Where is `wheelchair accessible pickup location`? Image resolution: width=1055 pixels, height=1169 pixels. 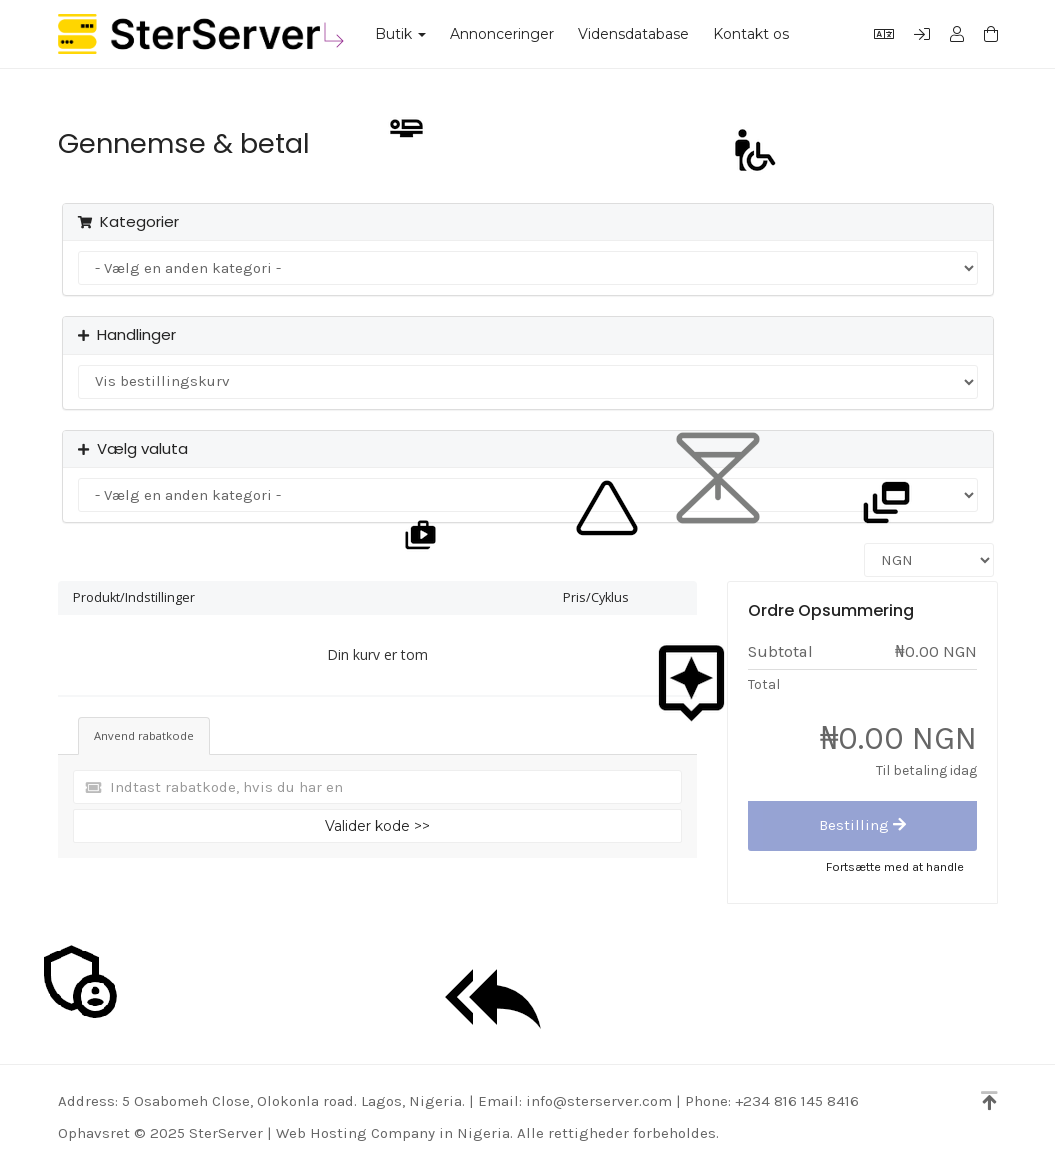
wheelchair accessible pickup location is located at coordinates (754, 150).